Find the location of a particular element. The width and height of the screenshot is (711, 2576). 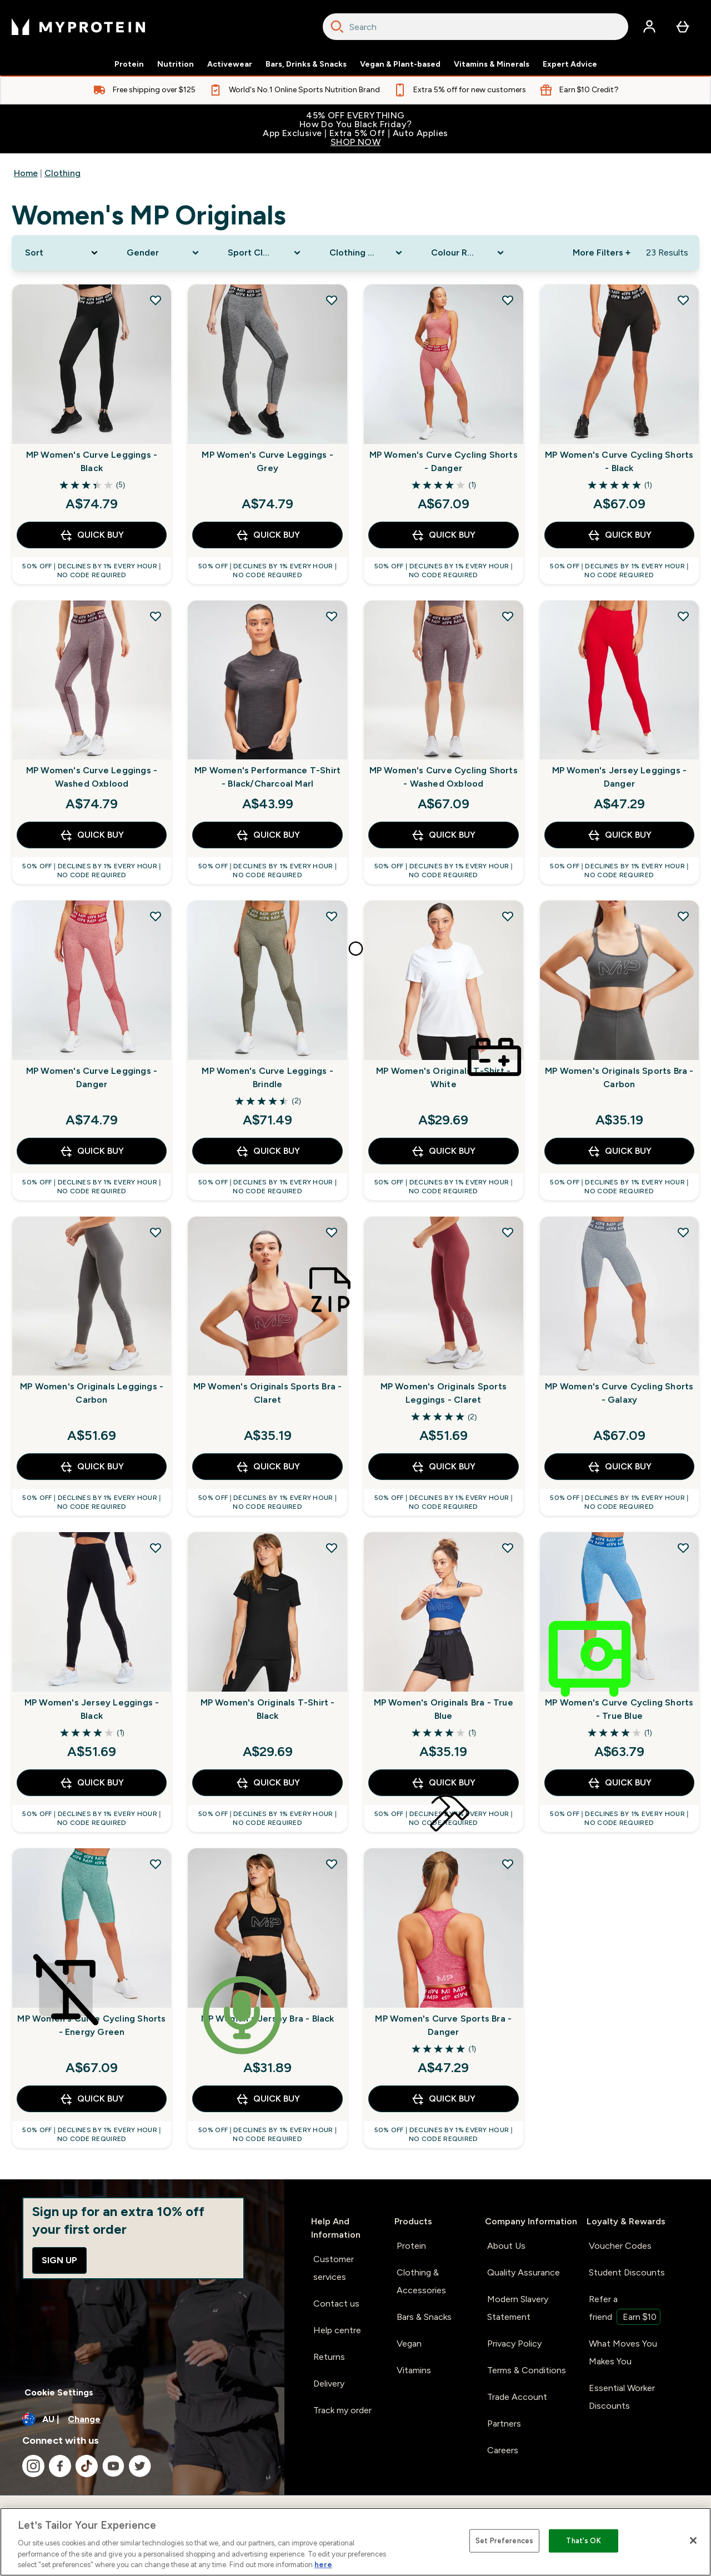

tap to start voice input is located at coordinates (242, 2015).